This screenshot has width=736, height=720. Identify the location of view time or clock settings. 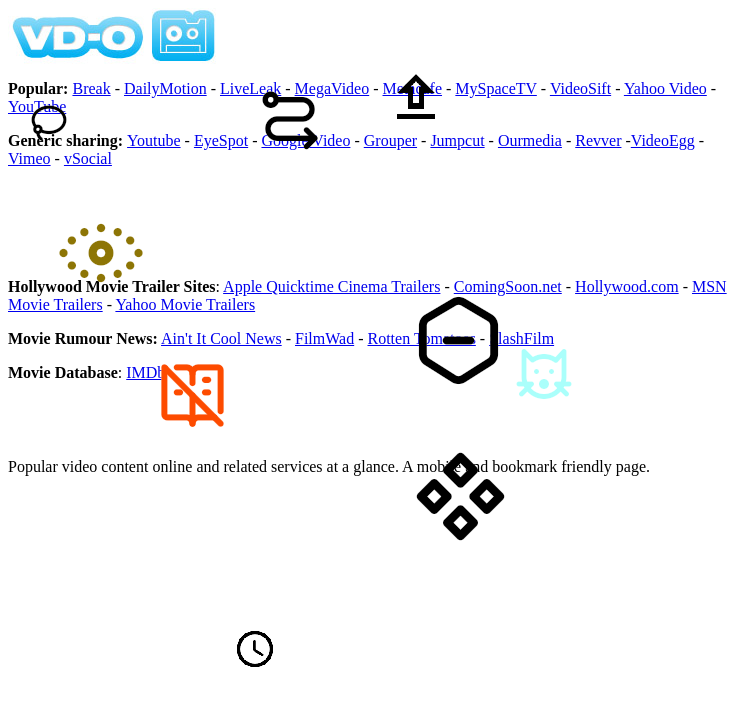
(255, 649).